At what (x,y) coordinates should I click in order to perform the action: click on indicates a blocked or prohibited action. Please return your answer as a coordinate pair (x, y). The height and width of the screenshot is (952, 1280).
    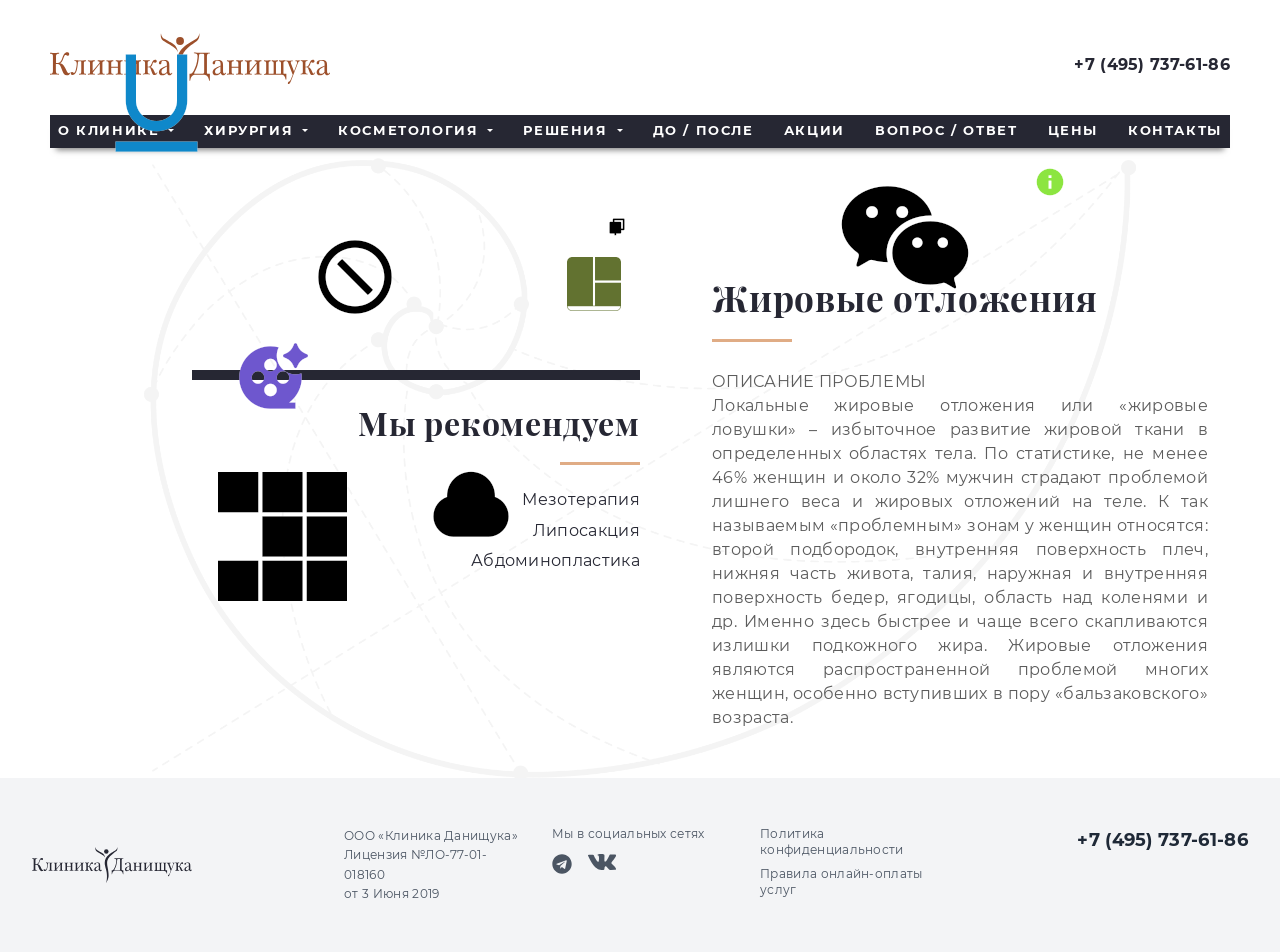
    Looking at the image, I should click on (355, 277).